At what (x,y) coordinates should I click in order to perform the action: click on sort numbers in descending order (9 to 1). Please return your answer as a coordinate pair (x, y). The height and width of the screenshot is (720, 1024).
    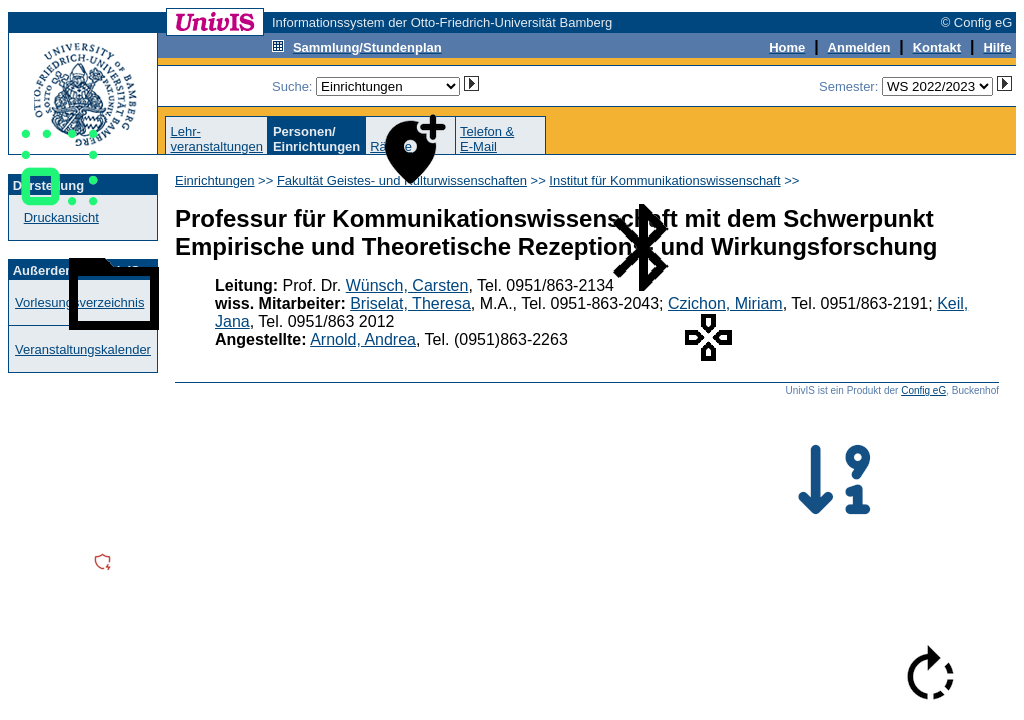
    Looking at the image, I should click on (835, 479).